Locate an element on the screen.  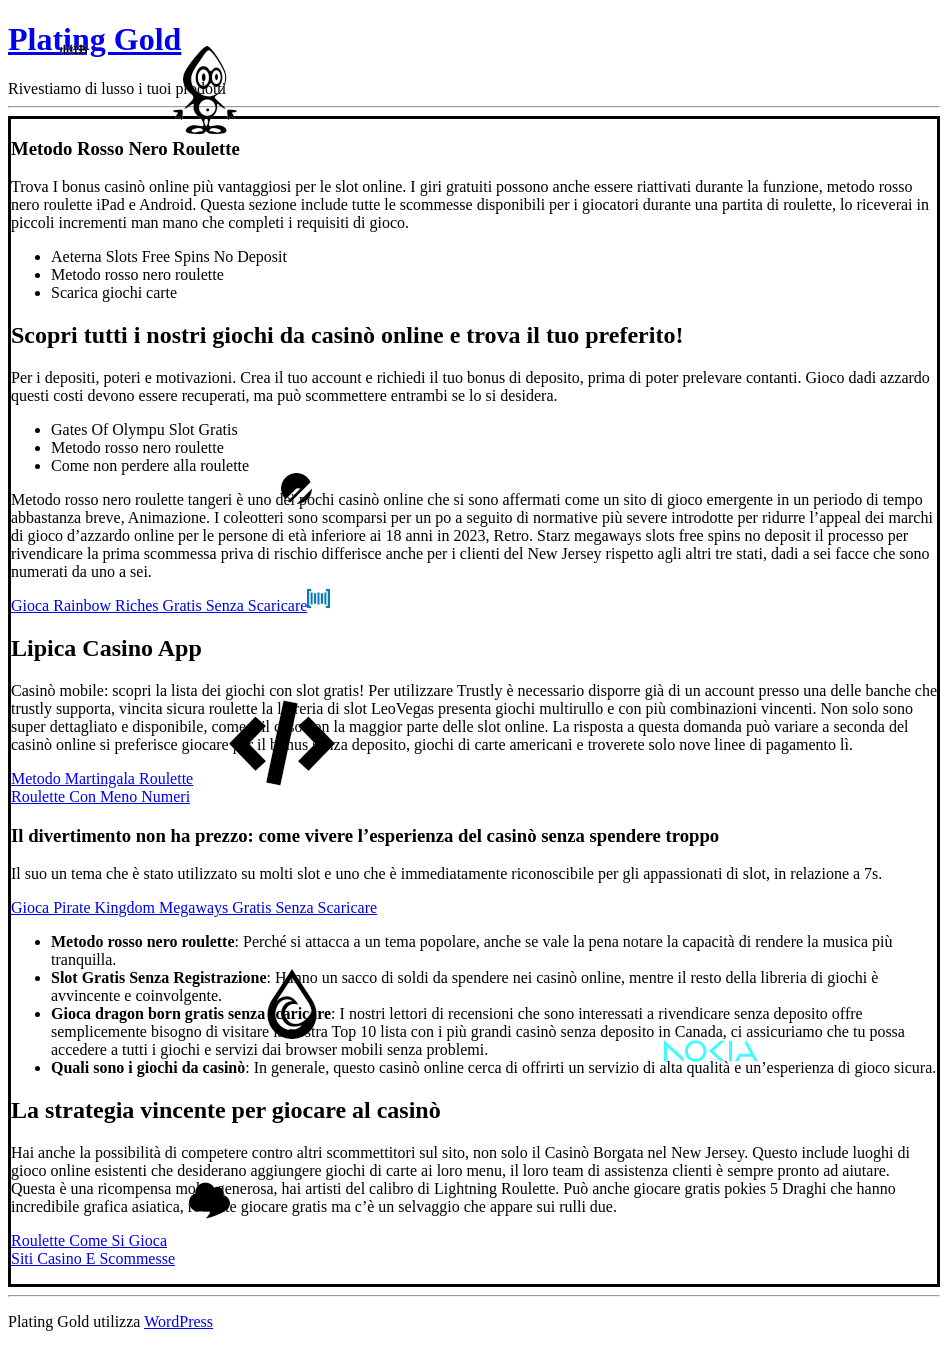
Nokia brand logo is located at coordinates (711, 1051).